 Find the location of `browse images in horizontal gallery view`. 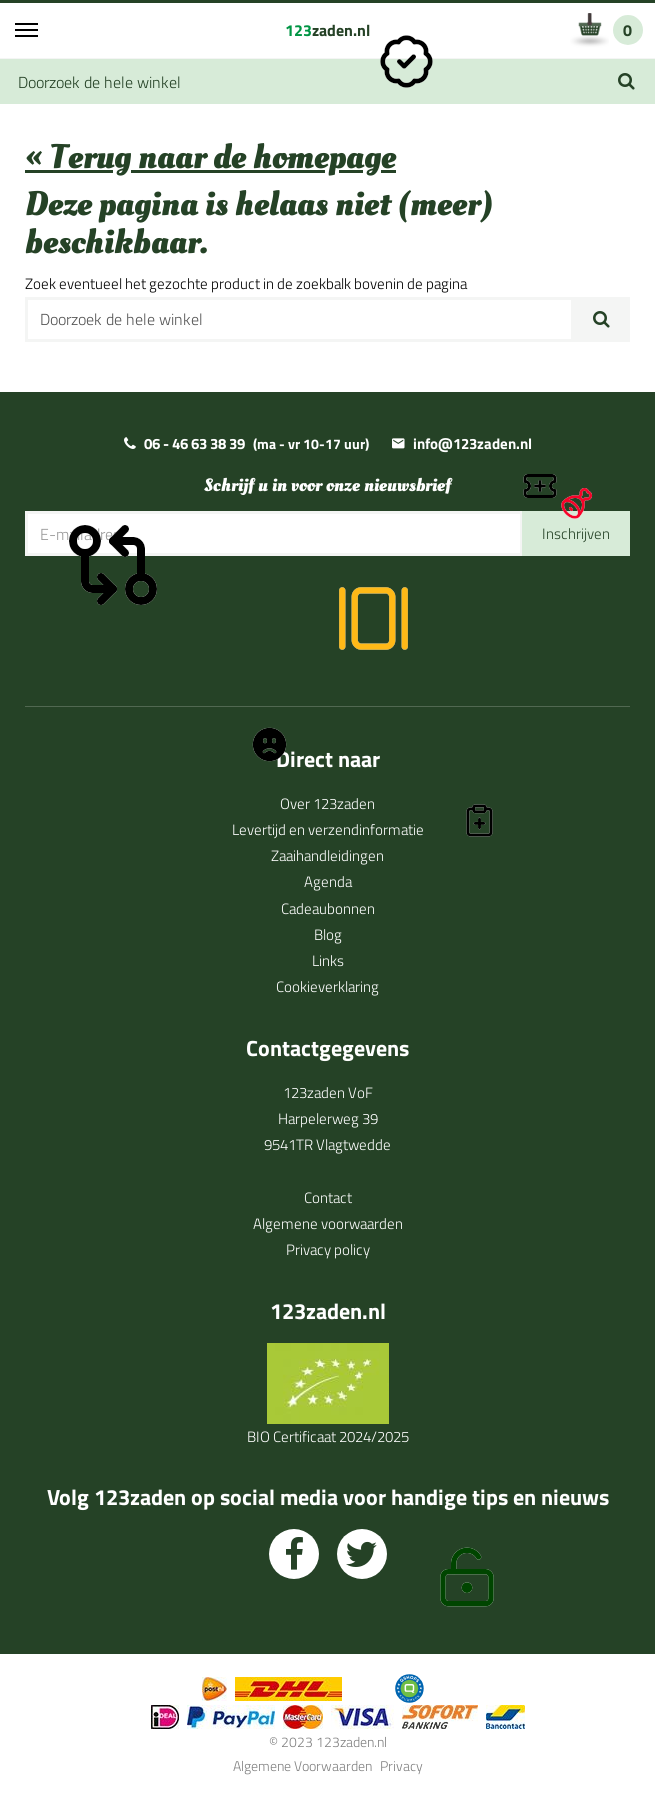

browse images in horizontal gallery view is located at coordinates (373, 618).